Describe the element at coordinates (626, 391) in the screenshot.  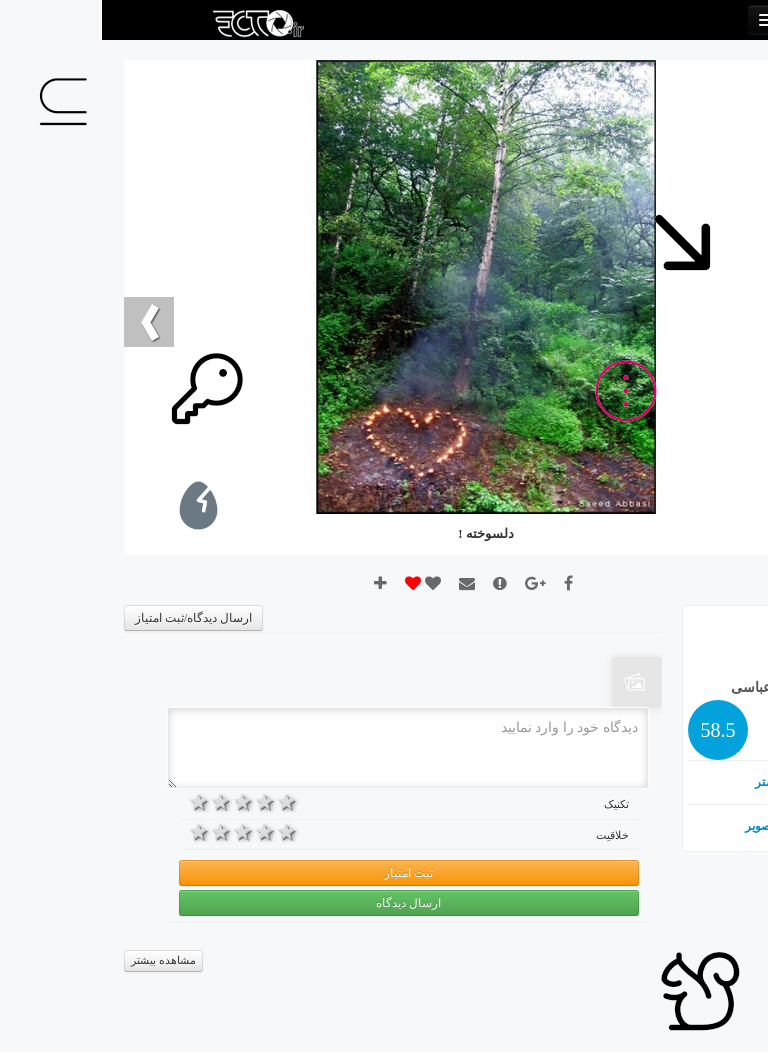
I see `access more options or actions` at that location.